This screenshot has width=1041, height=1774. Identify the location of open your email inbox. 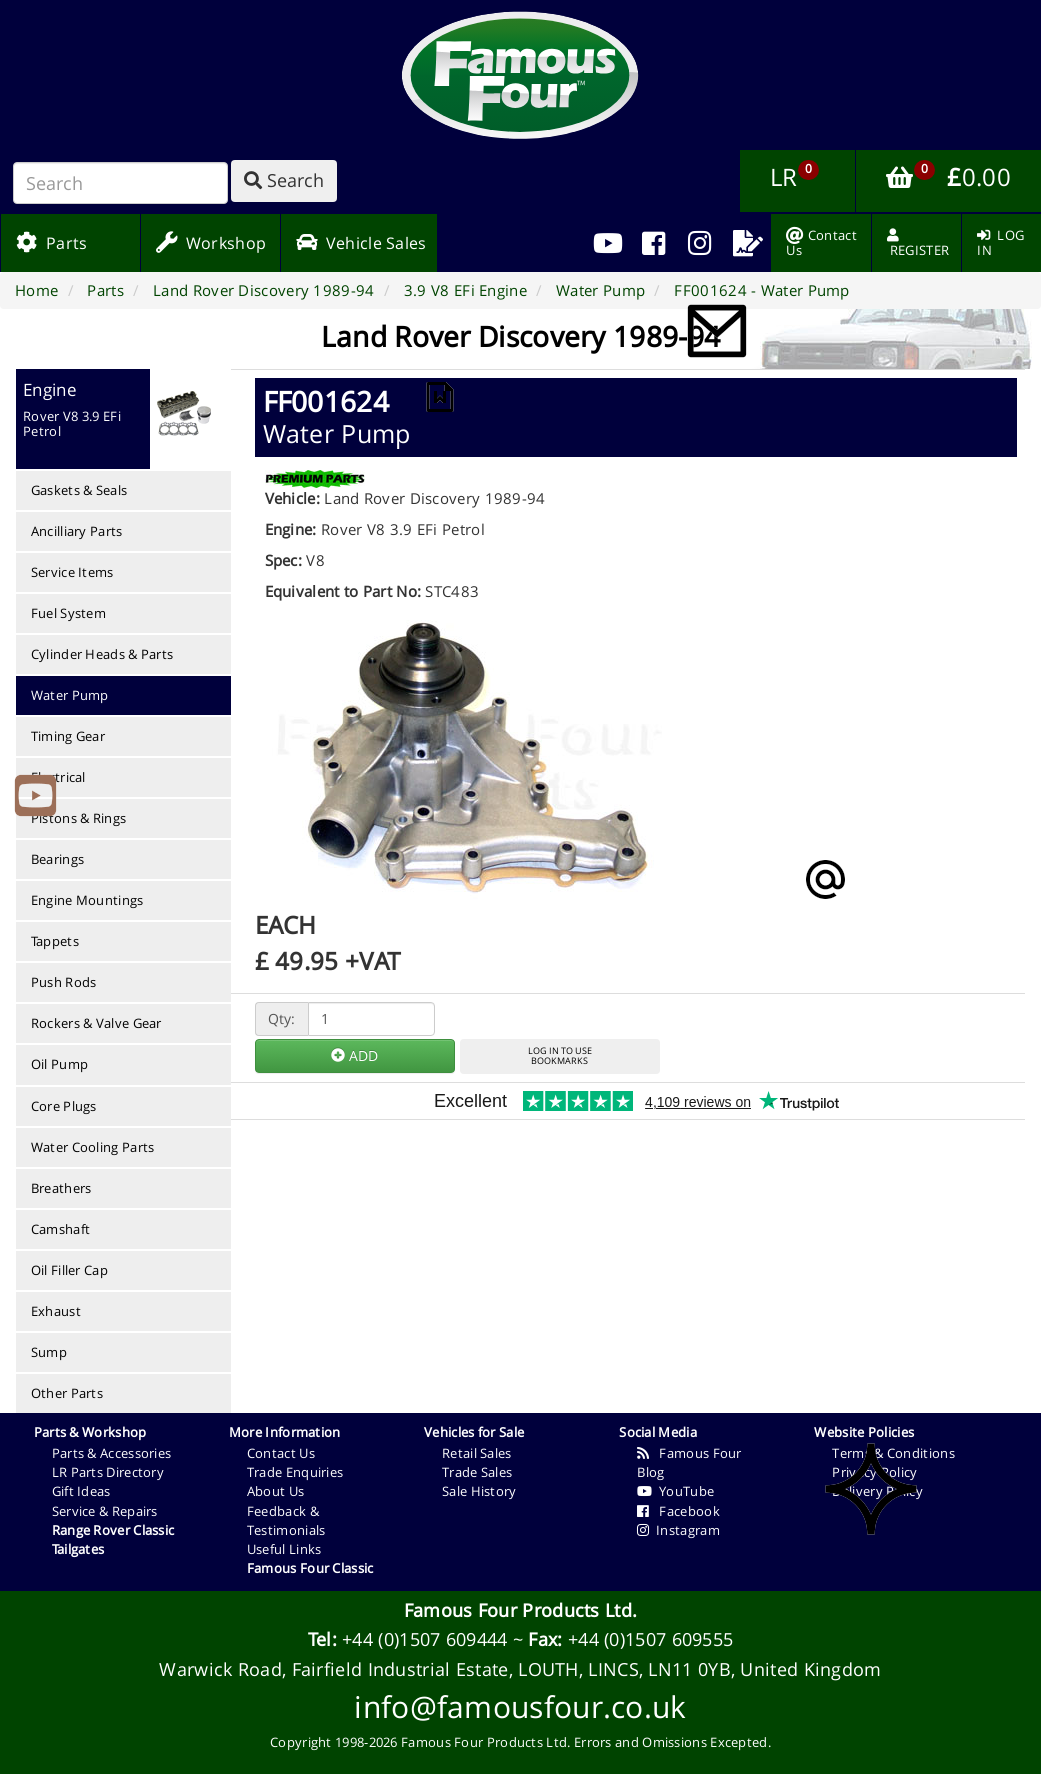
(717, 331).